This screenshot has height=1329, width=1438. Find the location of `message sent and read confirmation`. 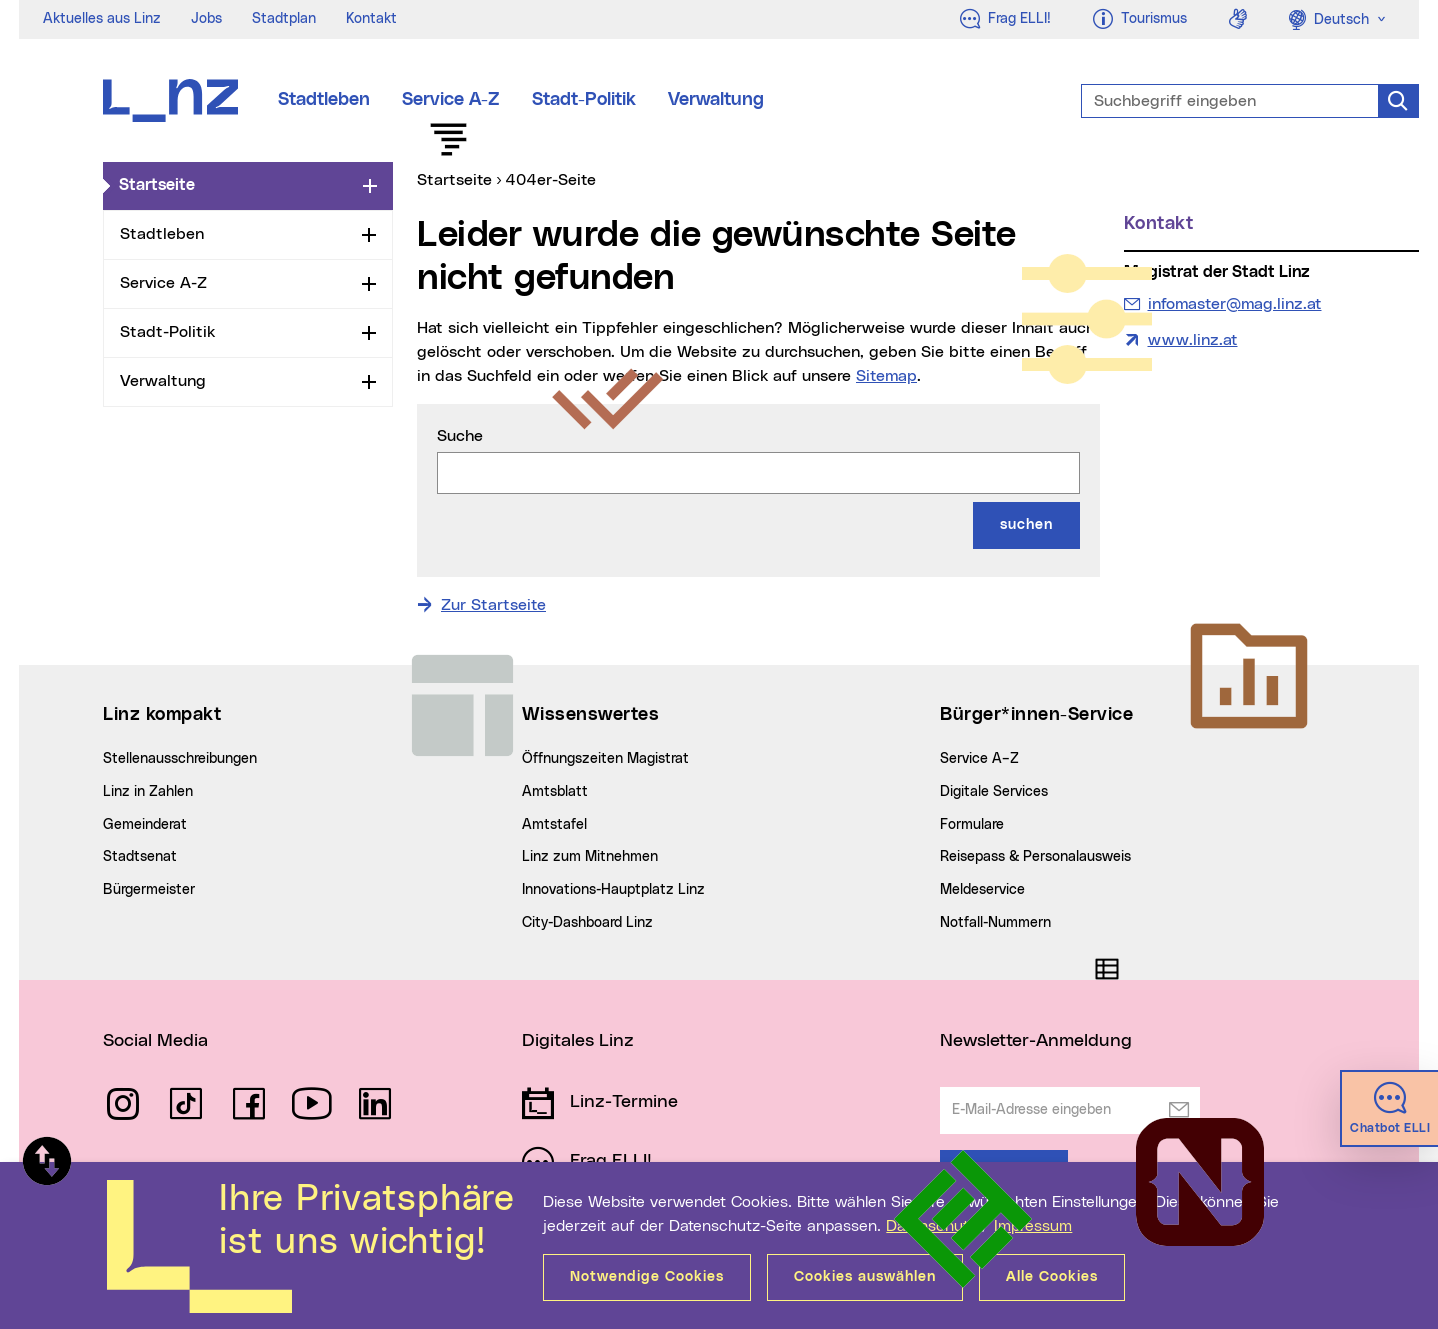

message sent and read confirmation is located at coordinates (608, 399).